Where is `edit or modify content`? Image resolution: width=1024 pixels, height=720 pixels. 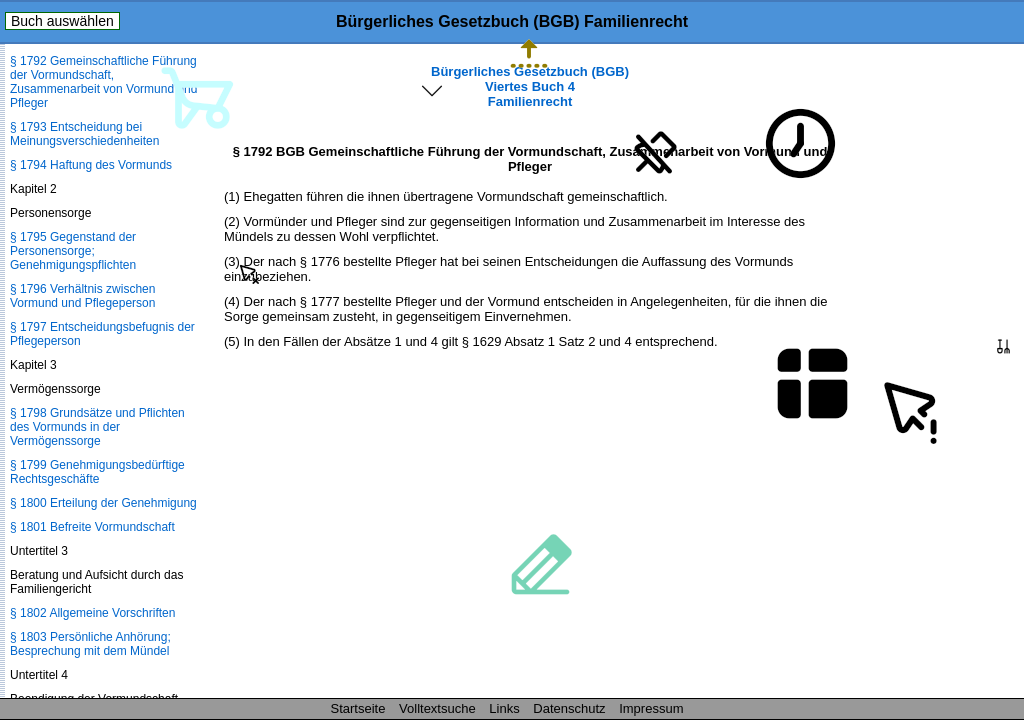 edit or modify content is located at coordinates (540, 565).